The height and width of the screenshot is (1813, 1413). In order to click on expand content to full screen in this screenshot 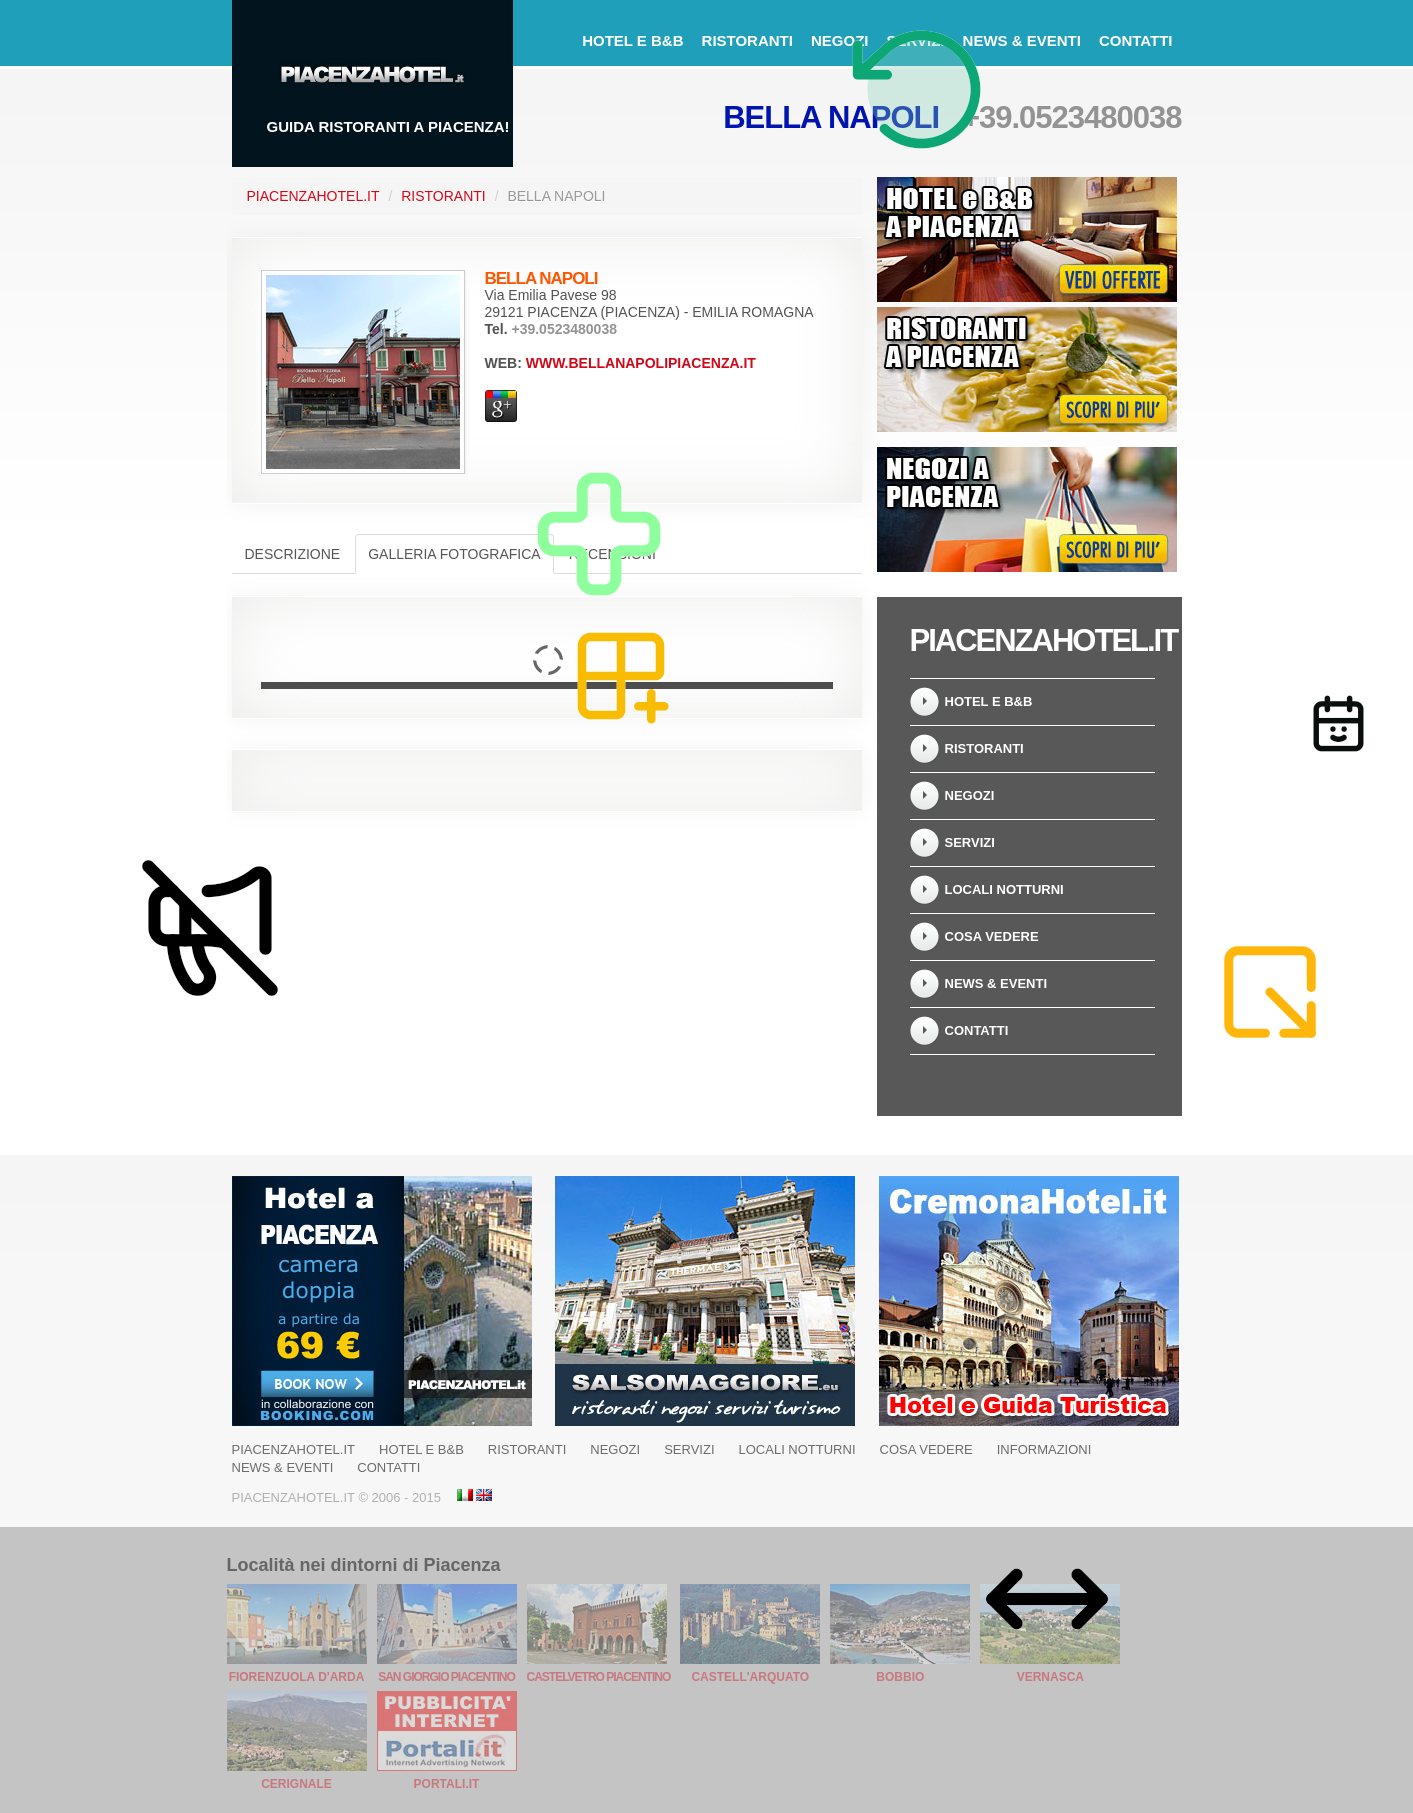, I will do `click(1270, 992)`.